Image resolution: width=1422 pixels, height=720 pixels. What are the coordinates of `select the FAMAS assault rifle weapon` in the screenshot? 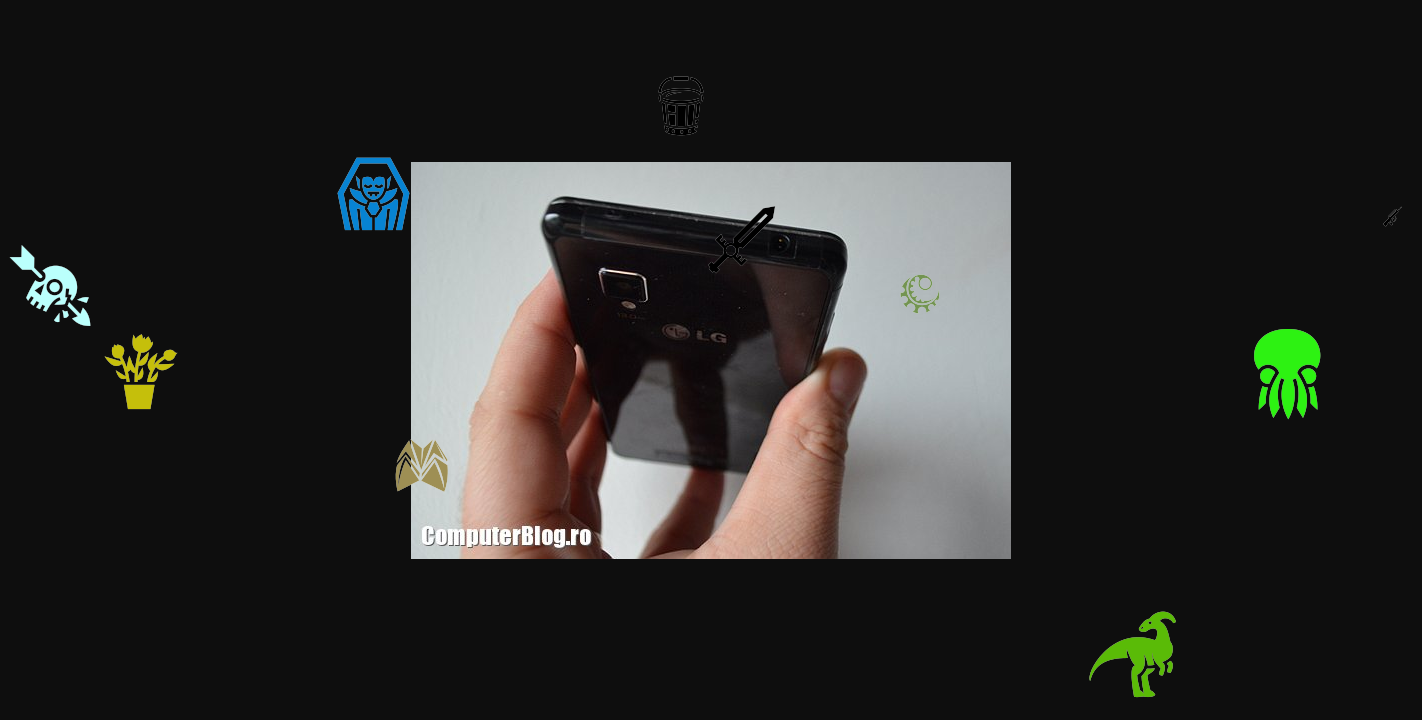 It's located at (1392, 216).